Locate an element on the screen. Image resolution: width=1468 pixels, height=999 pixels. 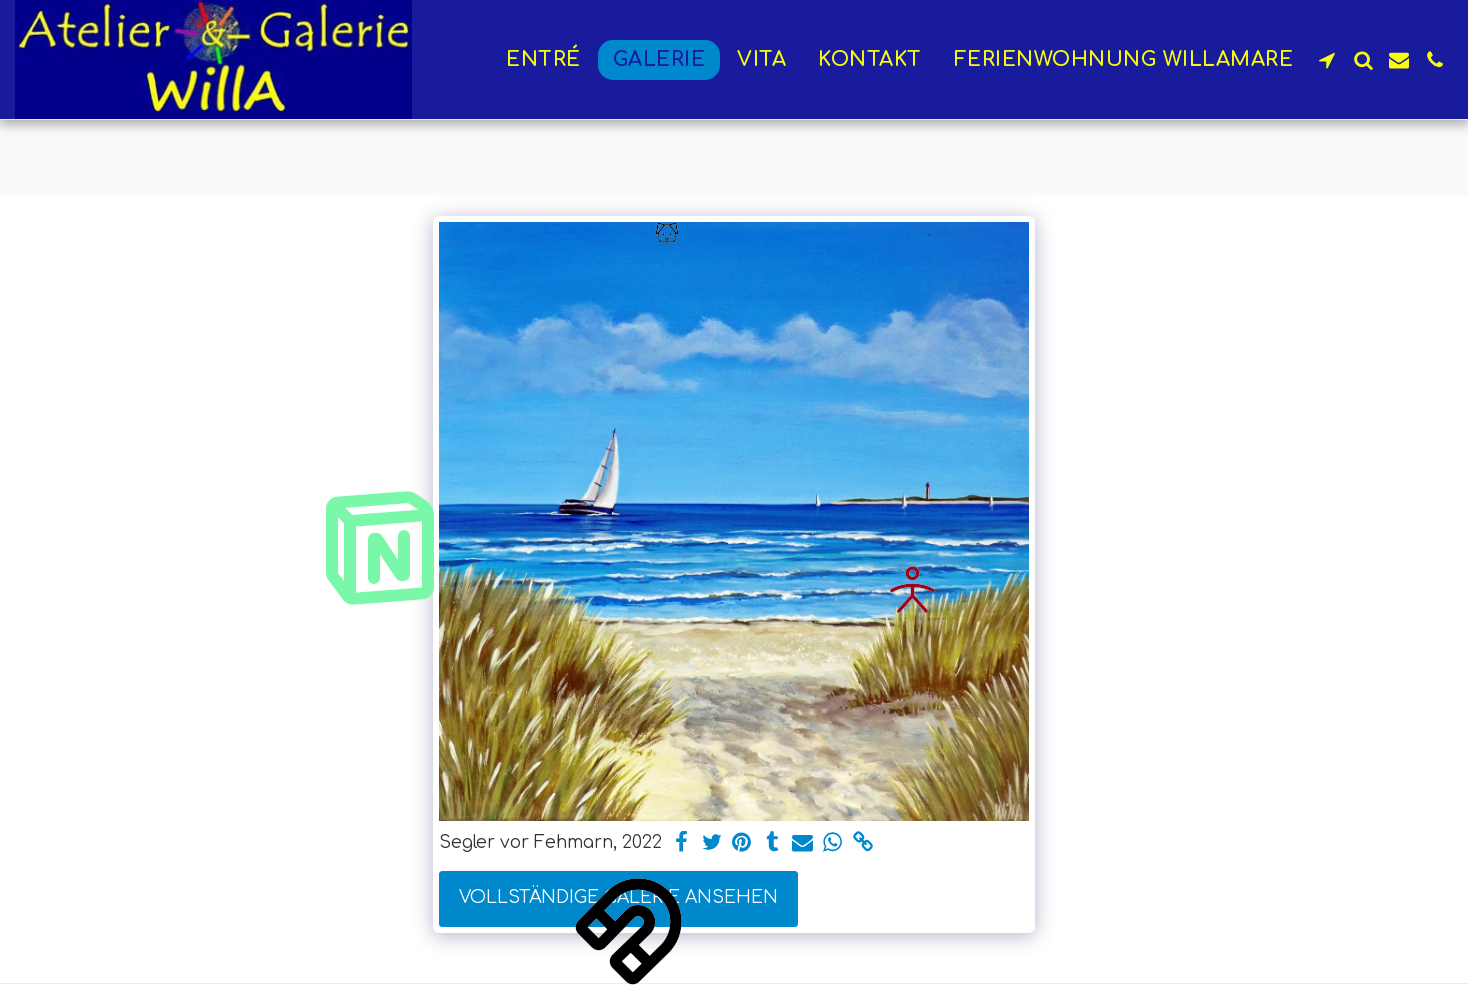
activate magnetic snap or alignment tool is located at coordinates (630, 929).